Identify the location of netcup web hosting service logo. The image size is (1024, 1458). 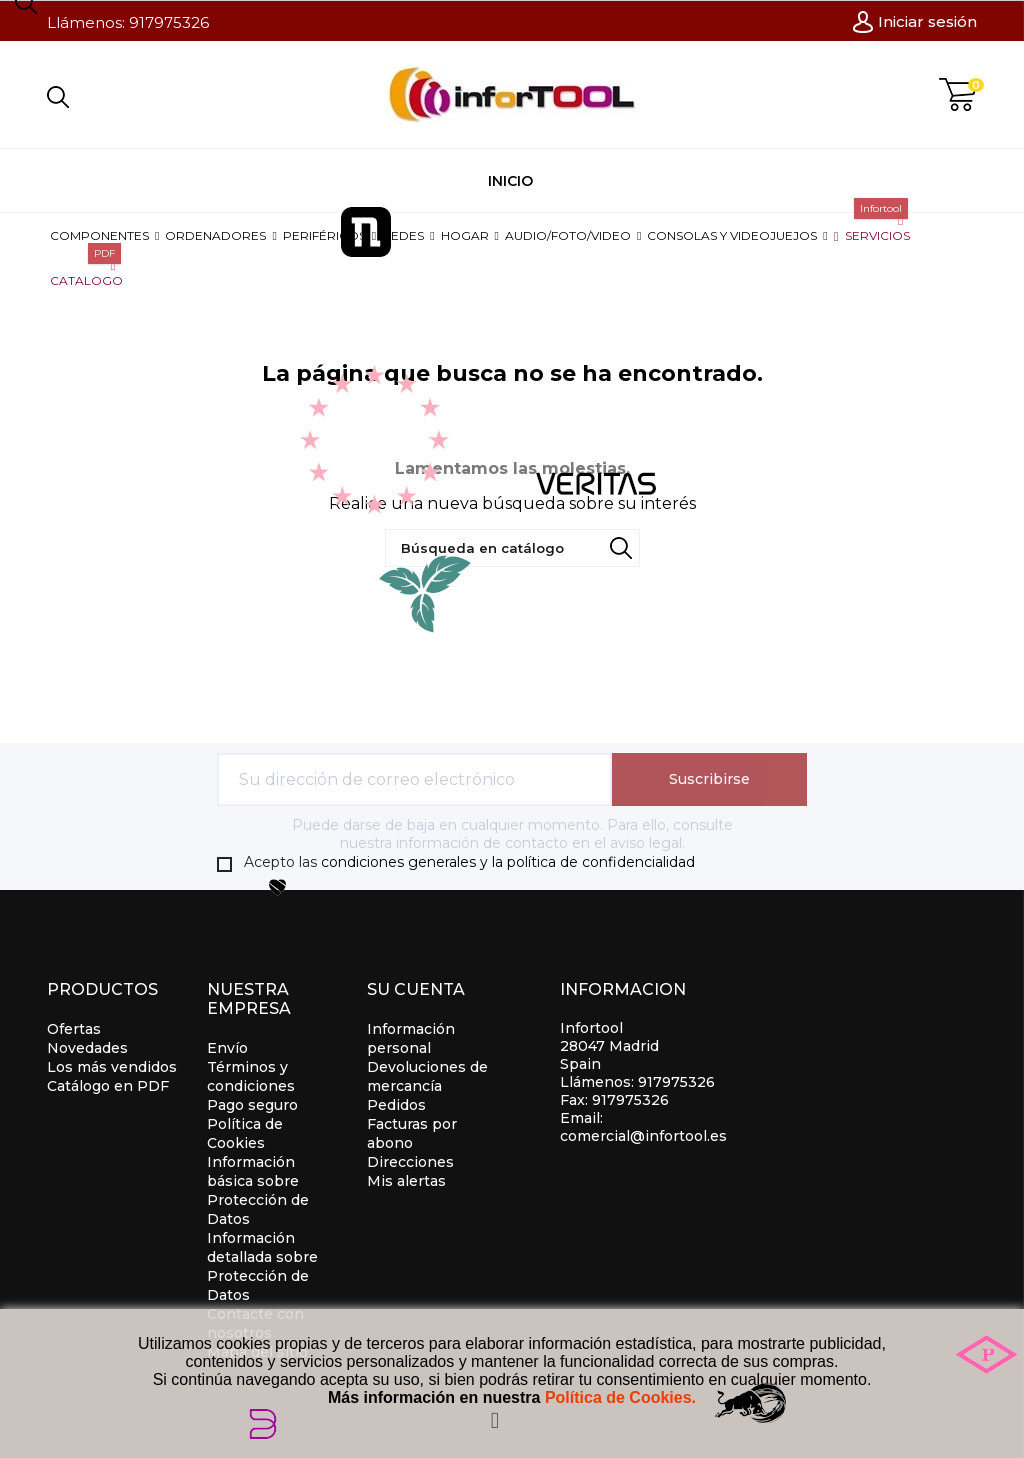
(366, 232).